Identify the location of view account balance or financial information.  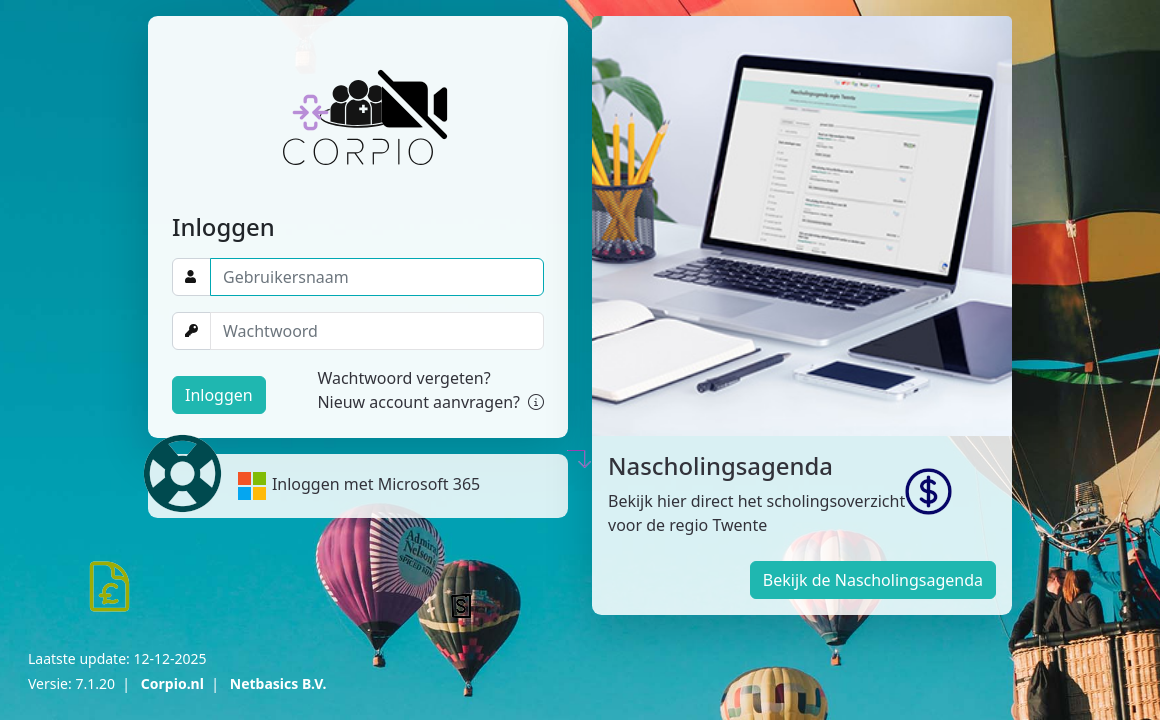
(928, 491).